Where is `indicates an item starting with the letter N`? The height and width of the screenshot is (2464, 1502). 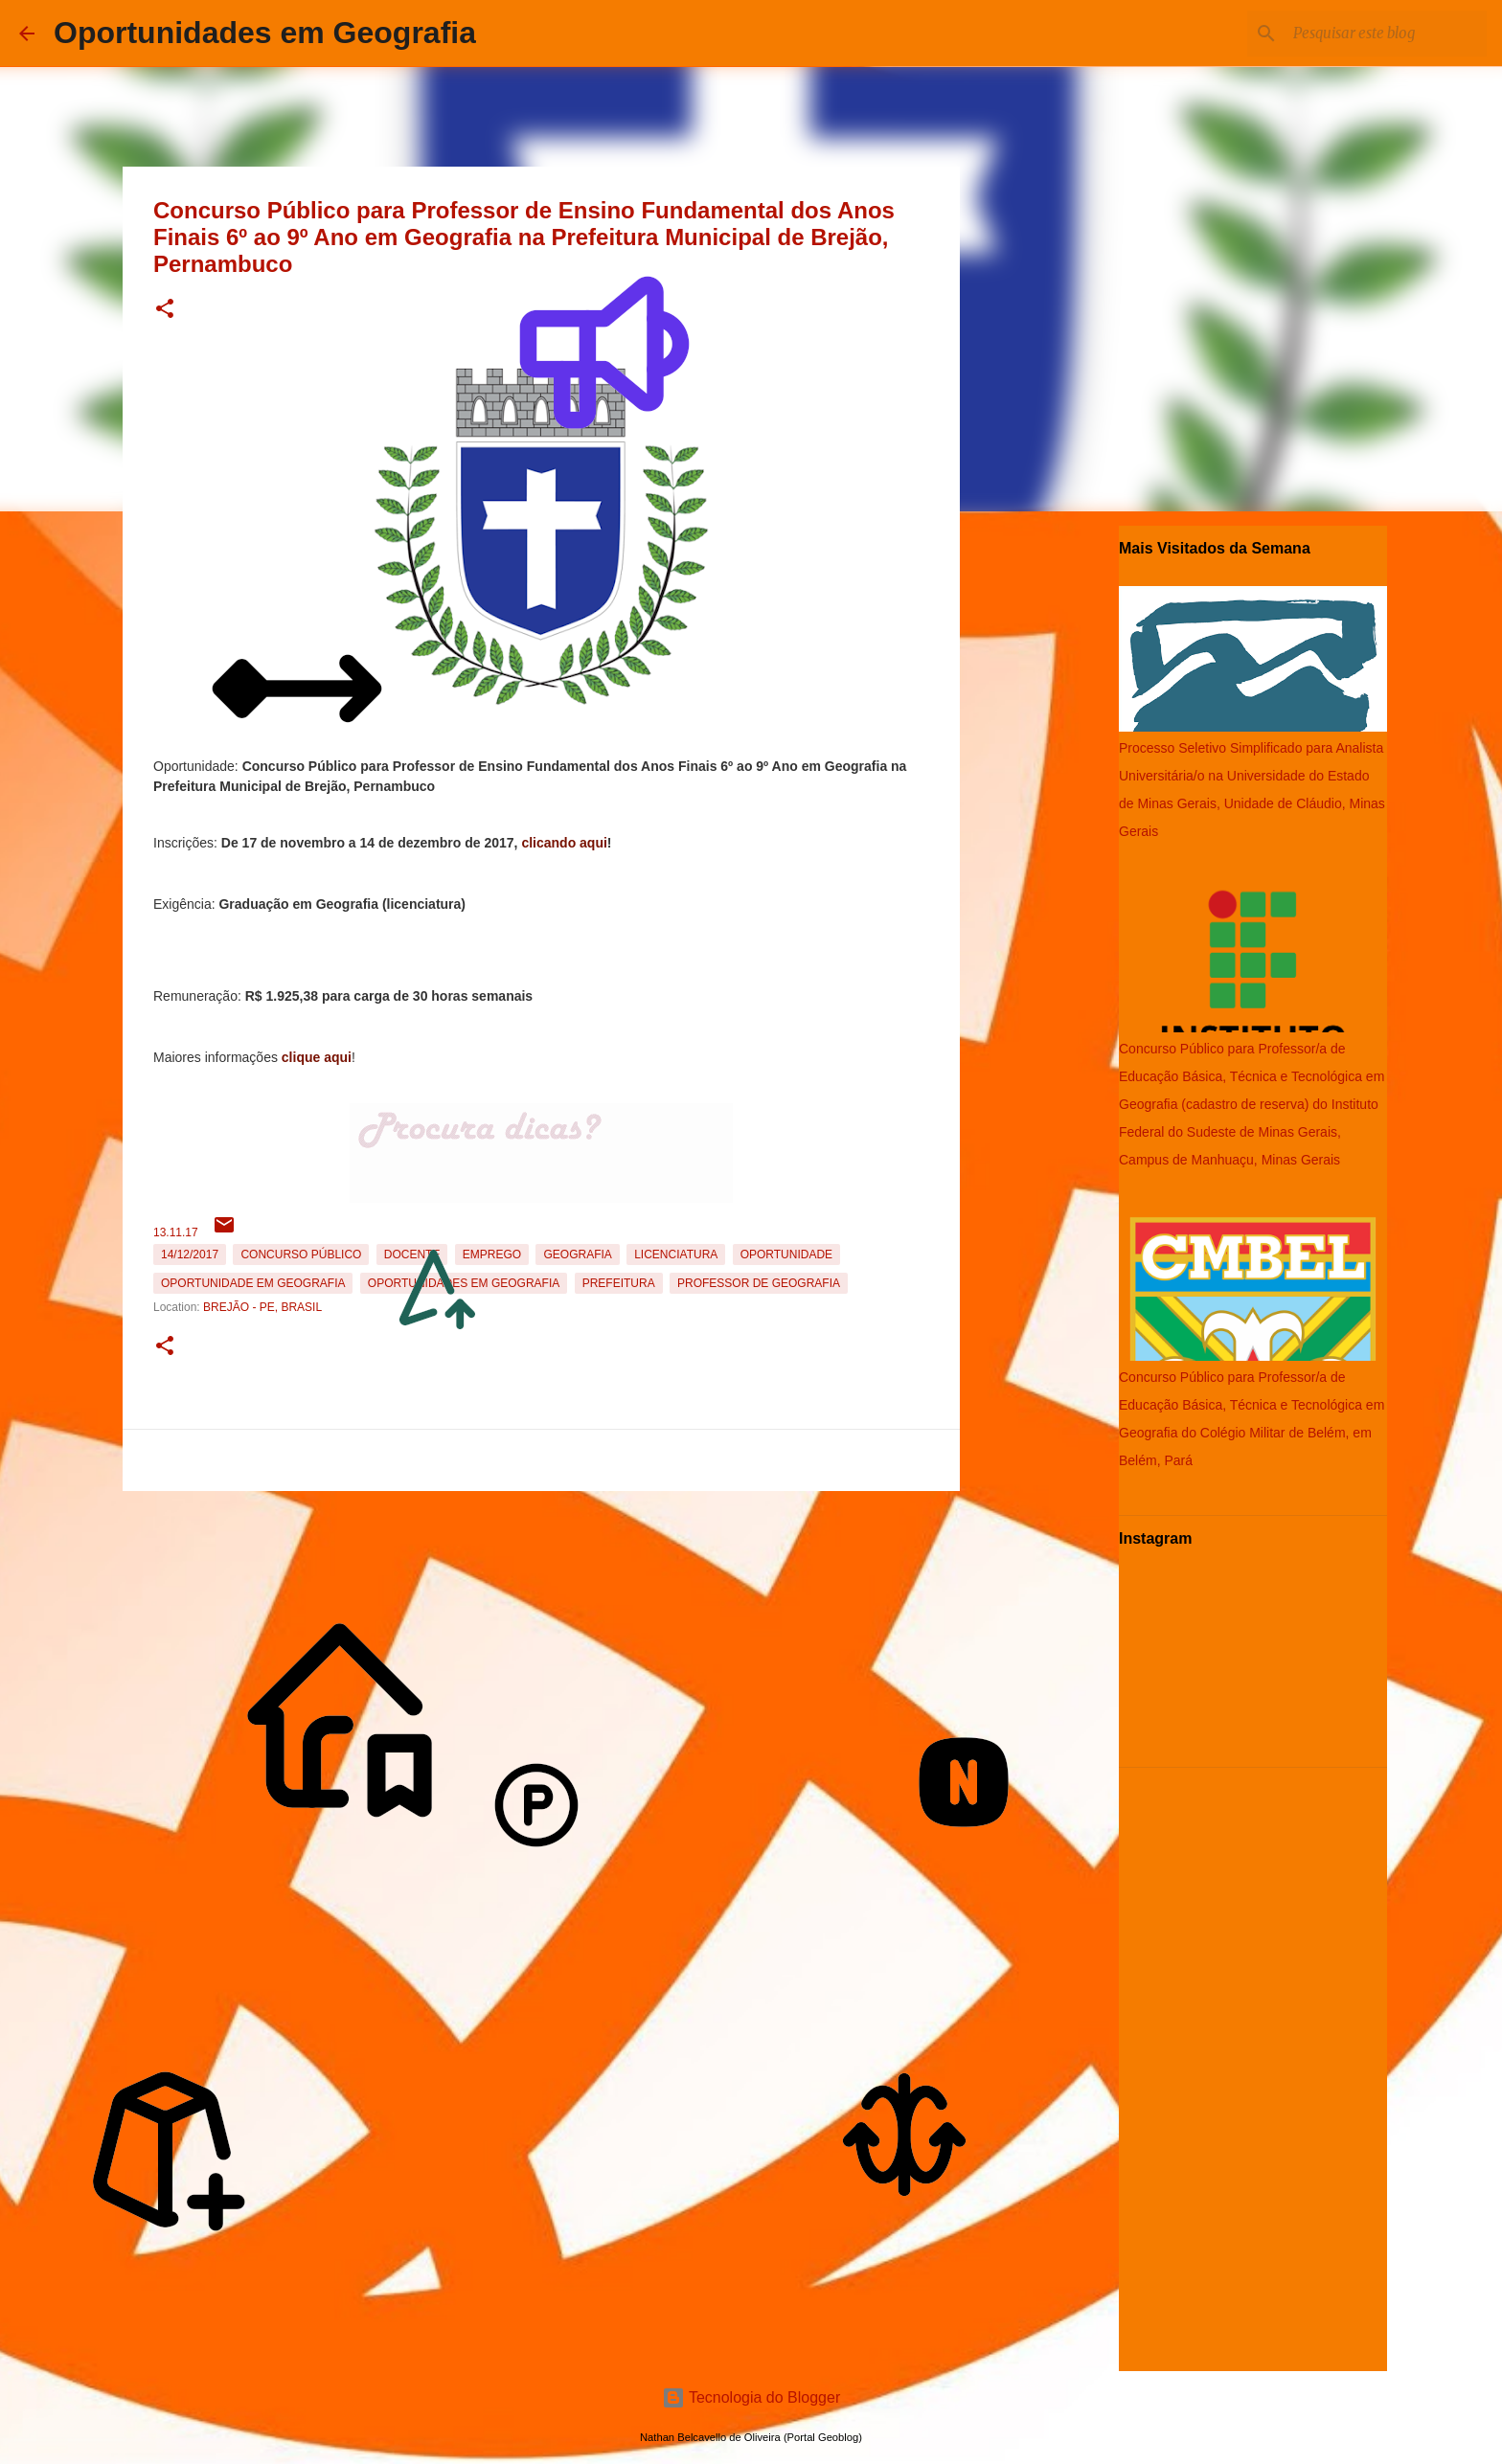 indicates an item starting with the letter N is located at coordinates (964, 1782).